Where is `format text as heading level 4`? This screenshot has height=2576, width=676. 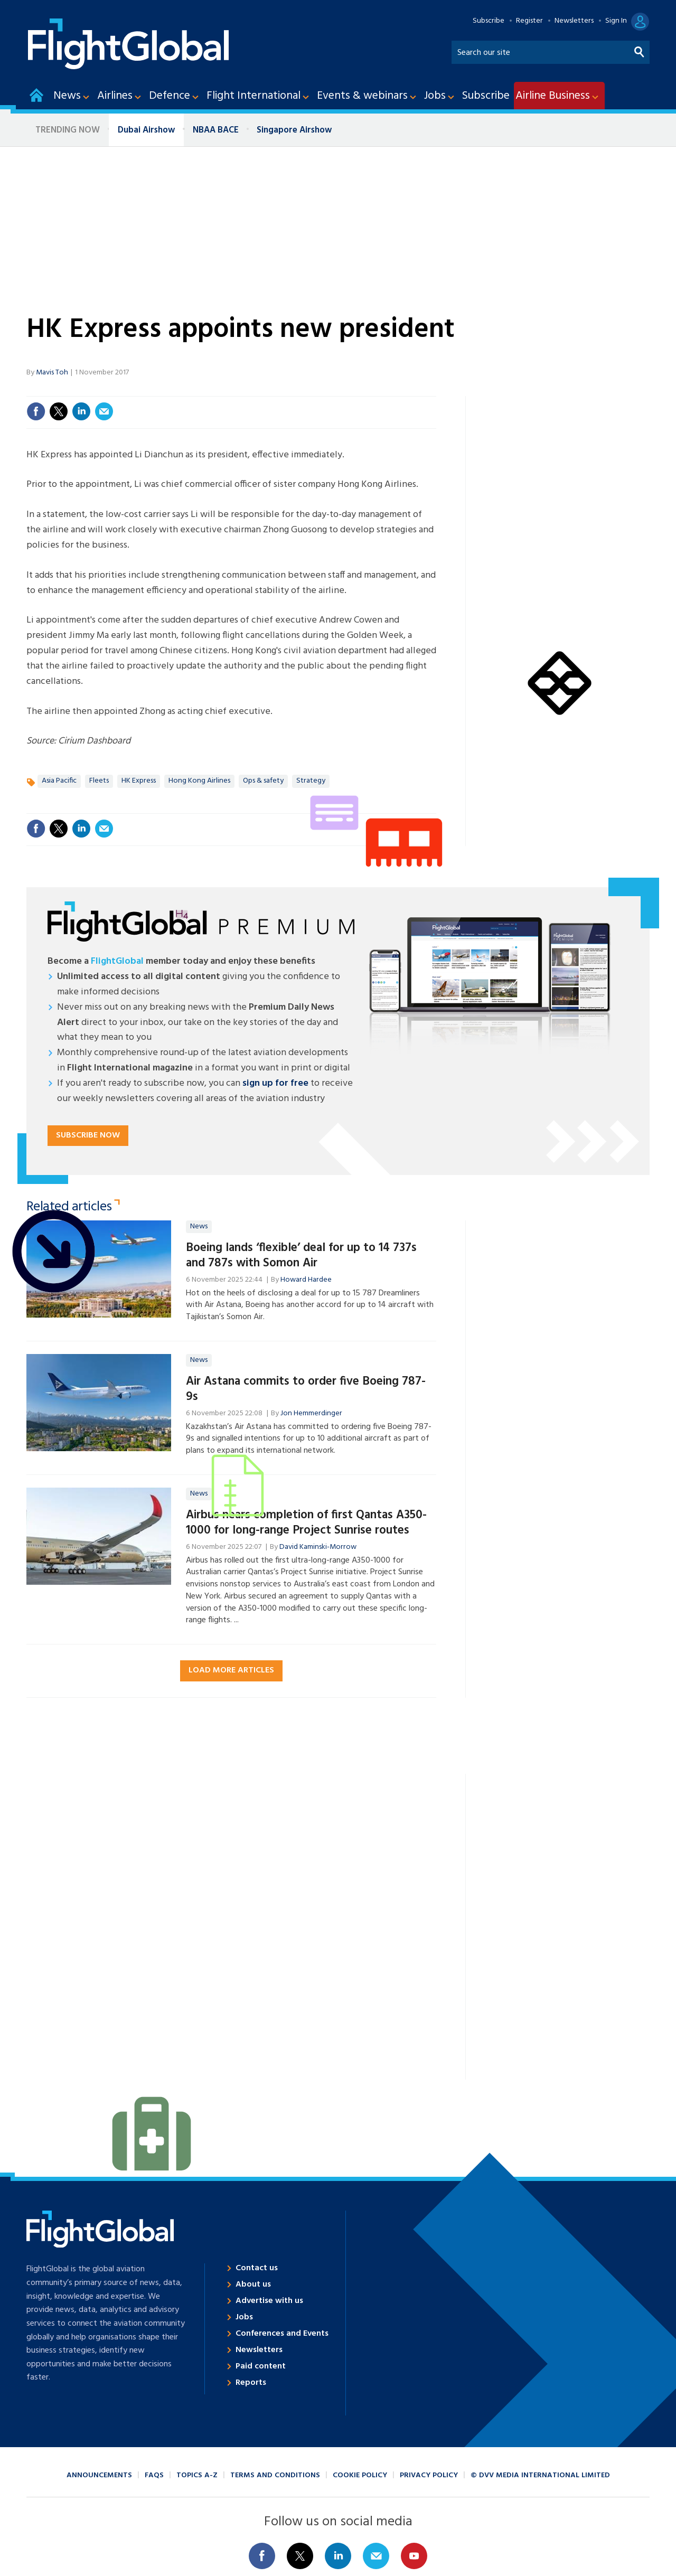 format text as heading level 4 is located at coordinates (181, 914).